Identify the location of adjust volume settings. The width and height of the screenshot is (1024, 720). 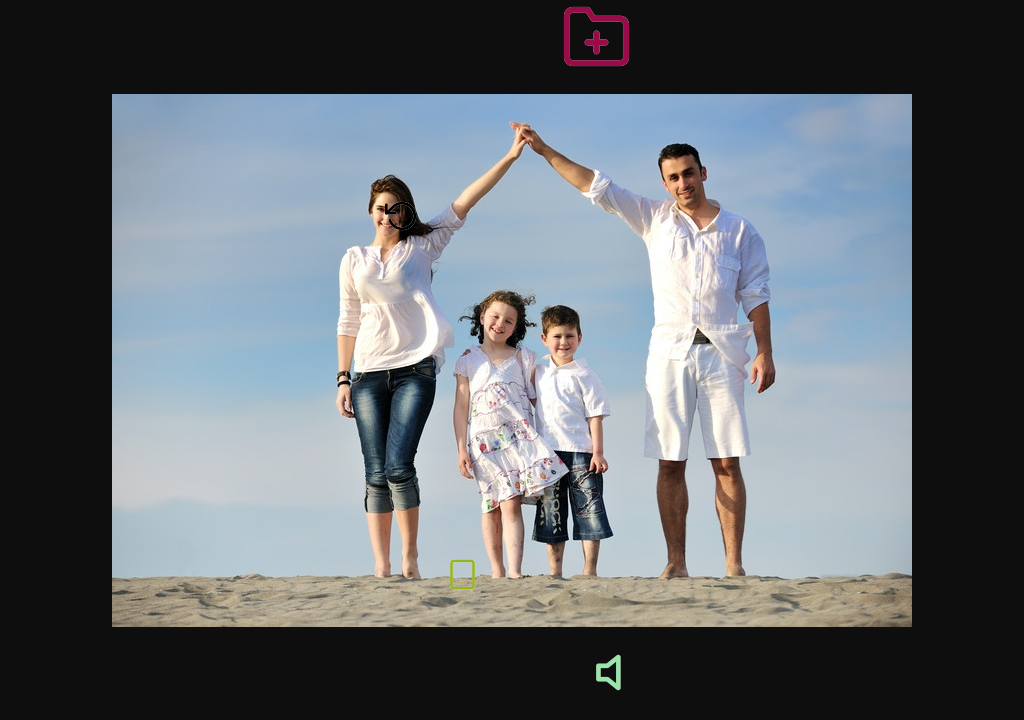
(620, 672).